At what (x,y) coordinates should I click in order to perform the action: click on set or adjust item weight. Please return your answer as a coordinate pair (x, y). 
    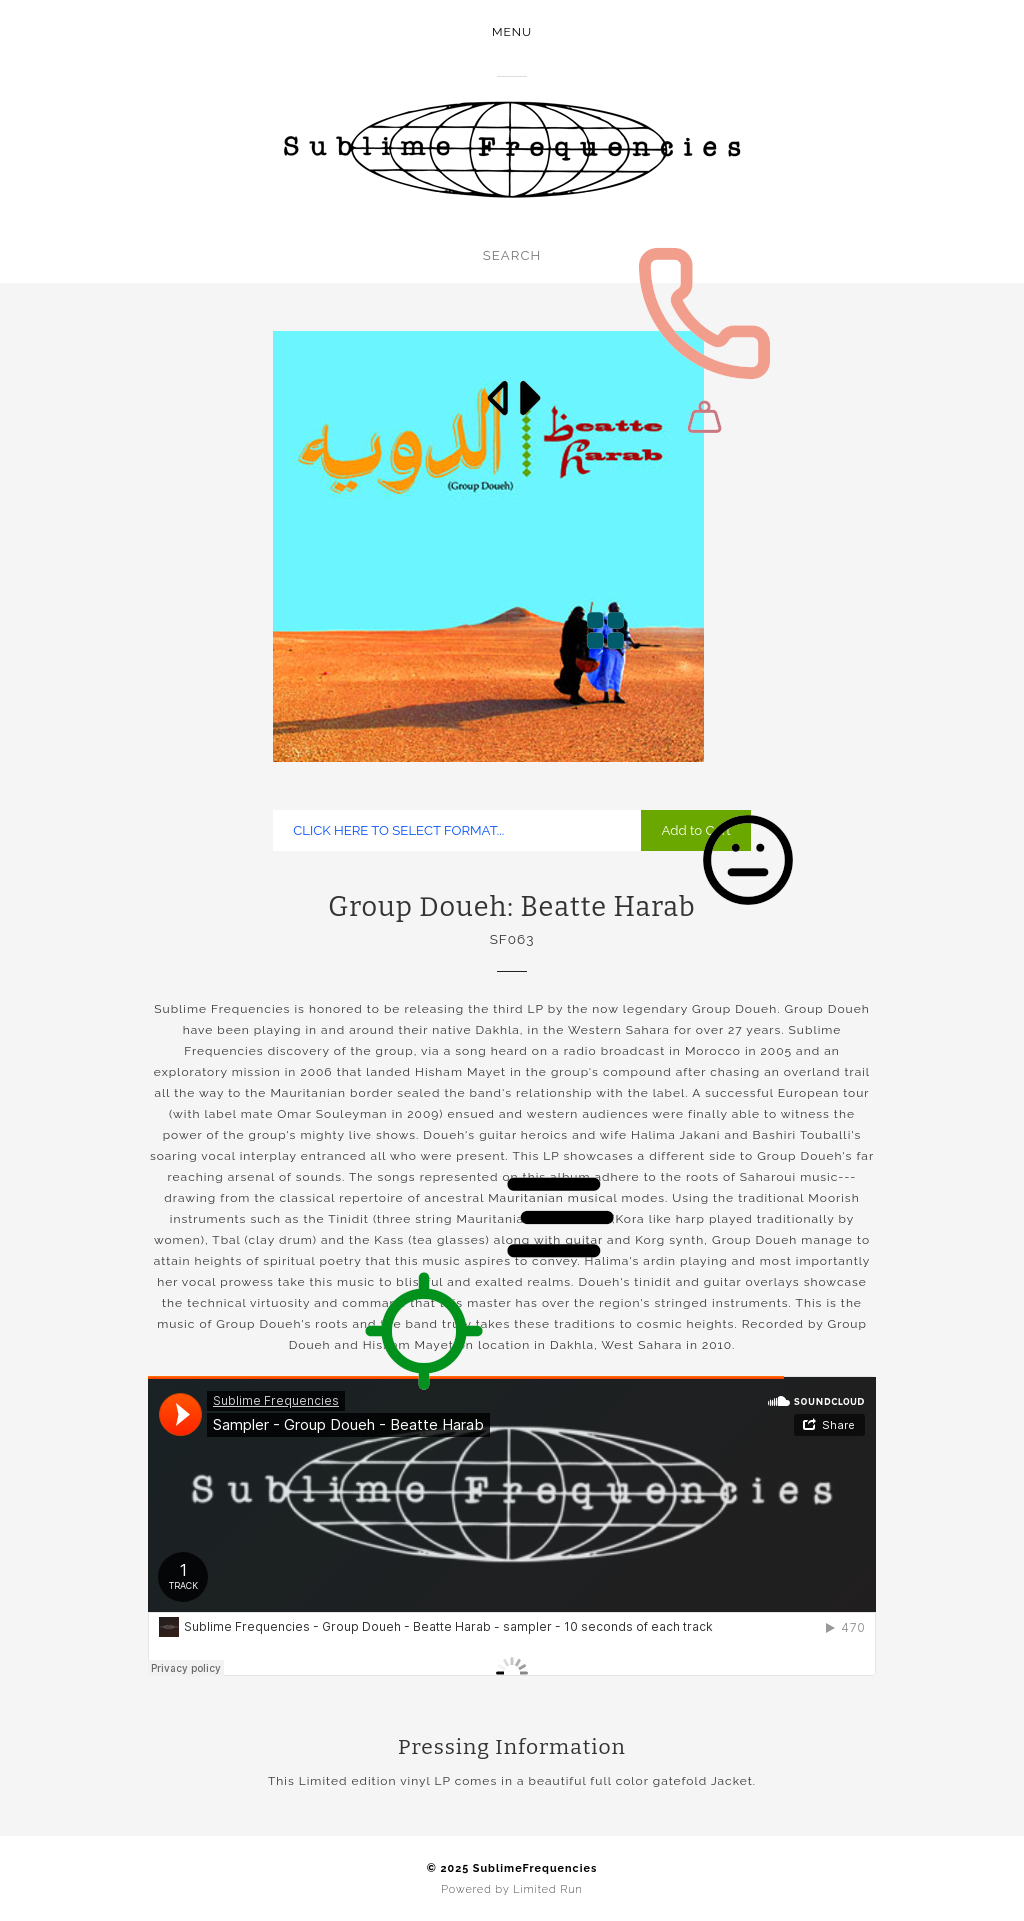
    Looking at the image, I should click on (704, 417).